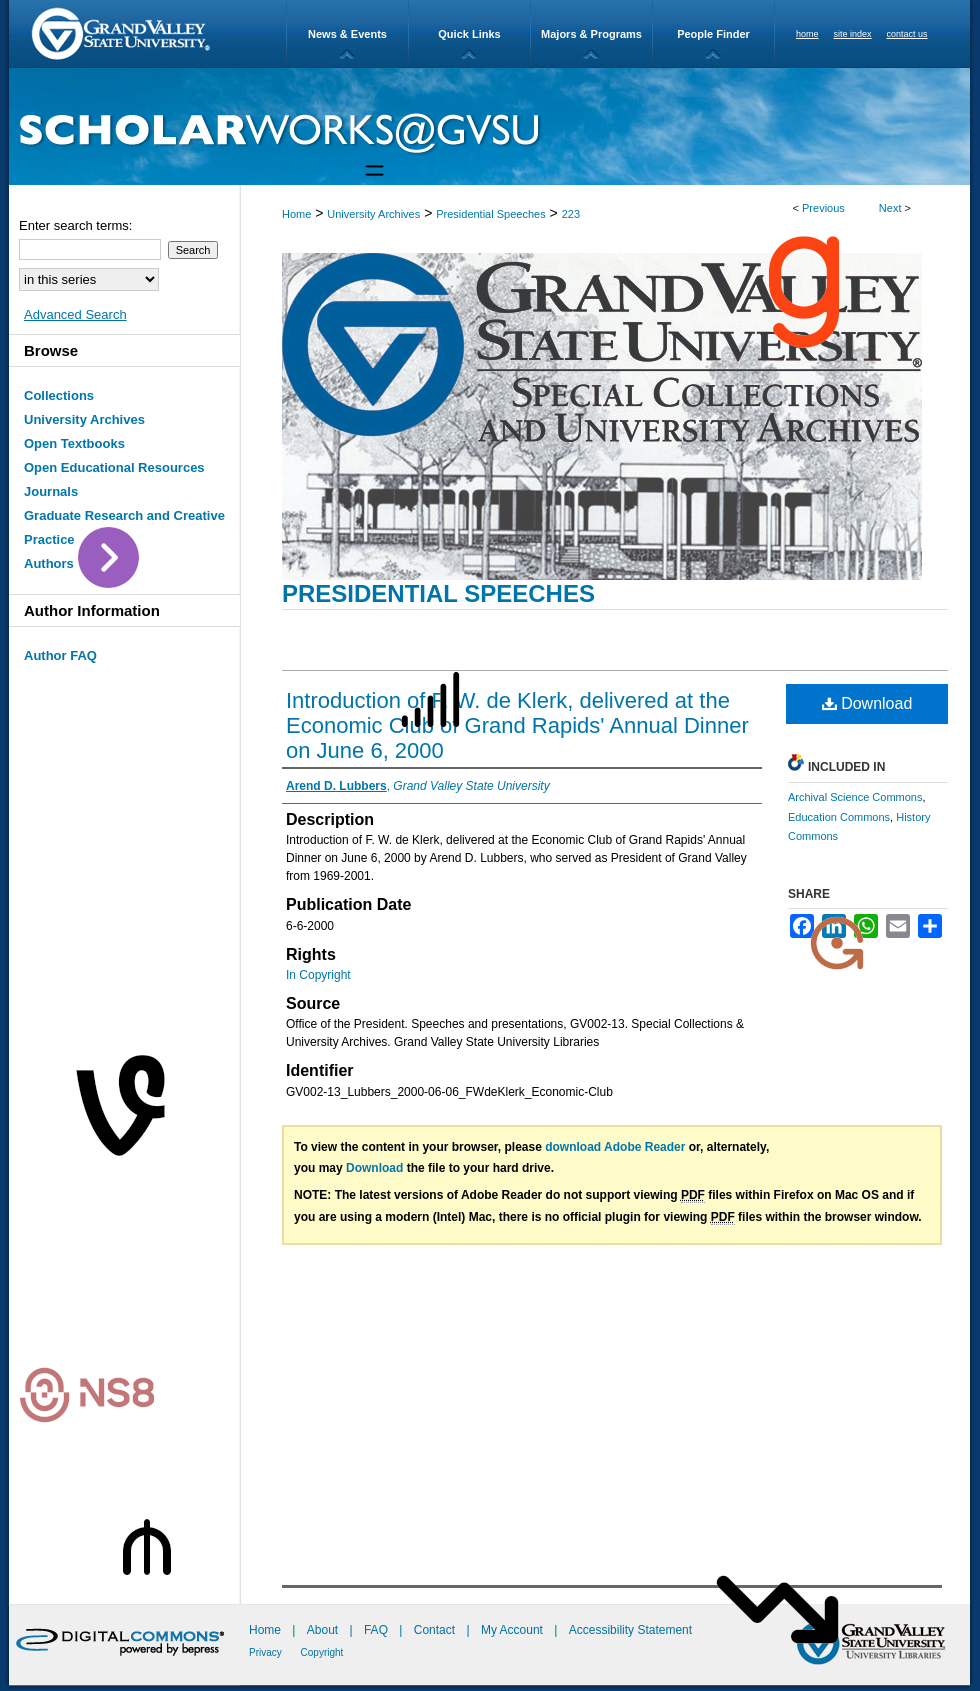 The image size is (980, 1691). I want to click on indicates a declining trend or decrease in value, so click(777, 1609).